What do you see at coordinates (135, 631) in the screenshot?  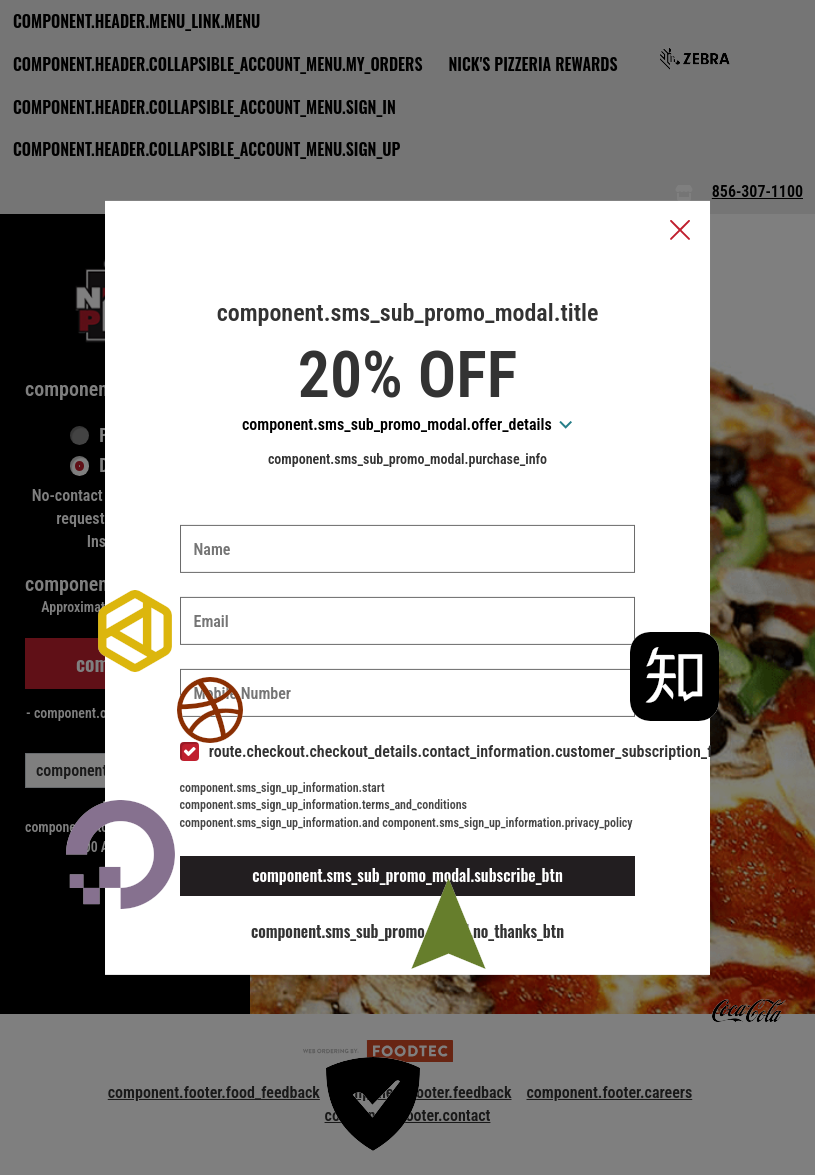 I see `pdm python package manager logo` at bounding box center [135, 631].